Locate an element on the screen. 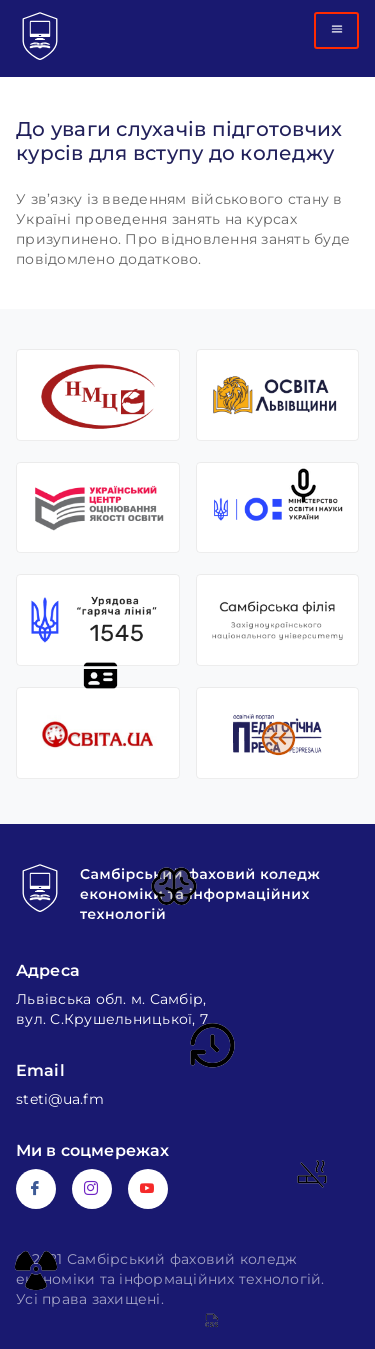  tap to start voice recording is located at coordinates (303, 486).